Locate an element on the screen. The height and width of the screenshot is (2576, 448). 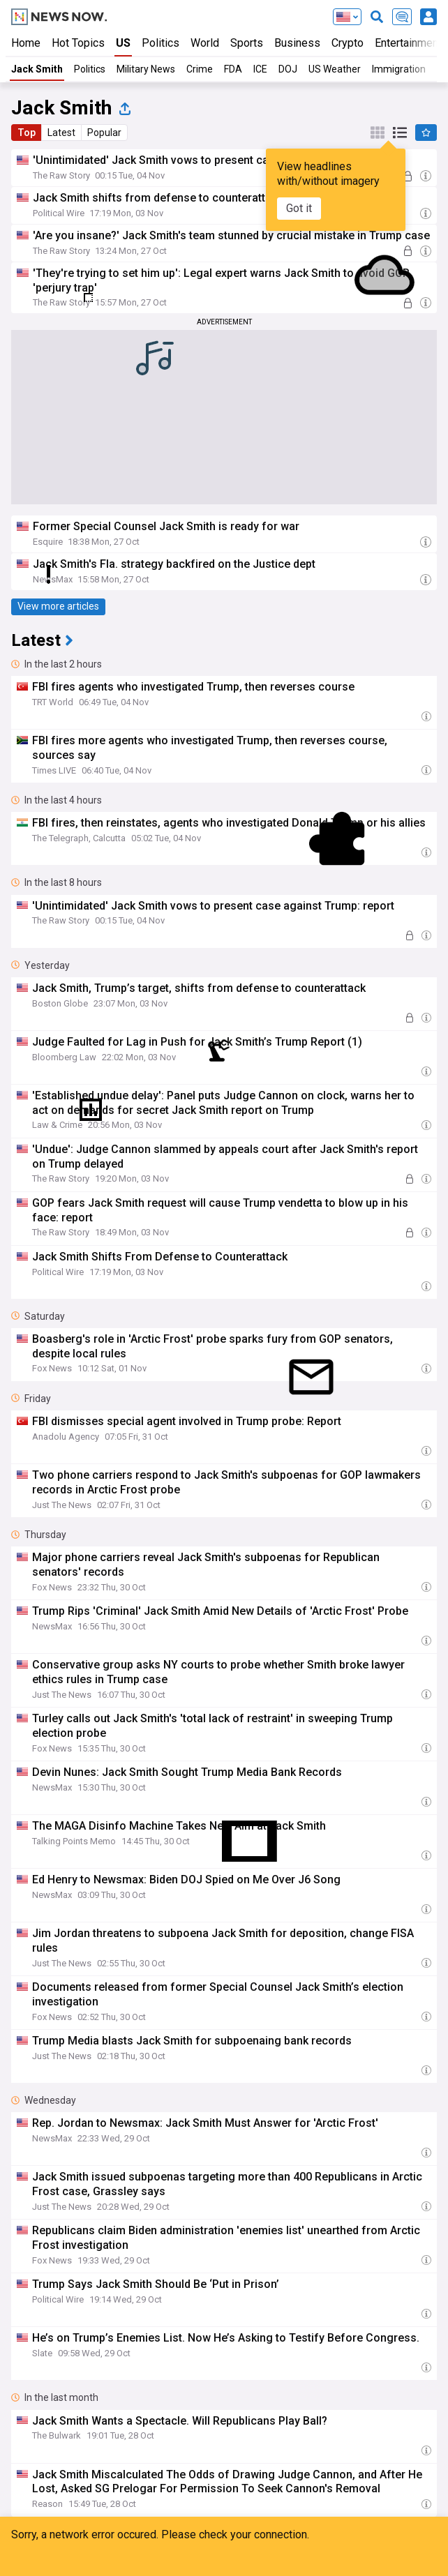
customize table or element border style is located at coordinates (88, 297).